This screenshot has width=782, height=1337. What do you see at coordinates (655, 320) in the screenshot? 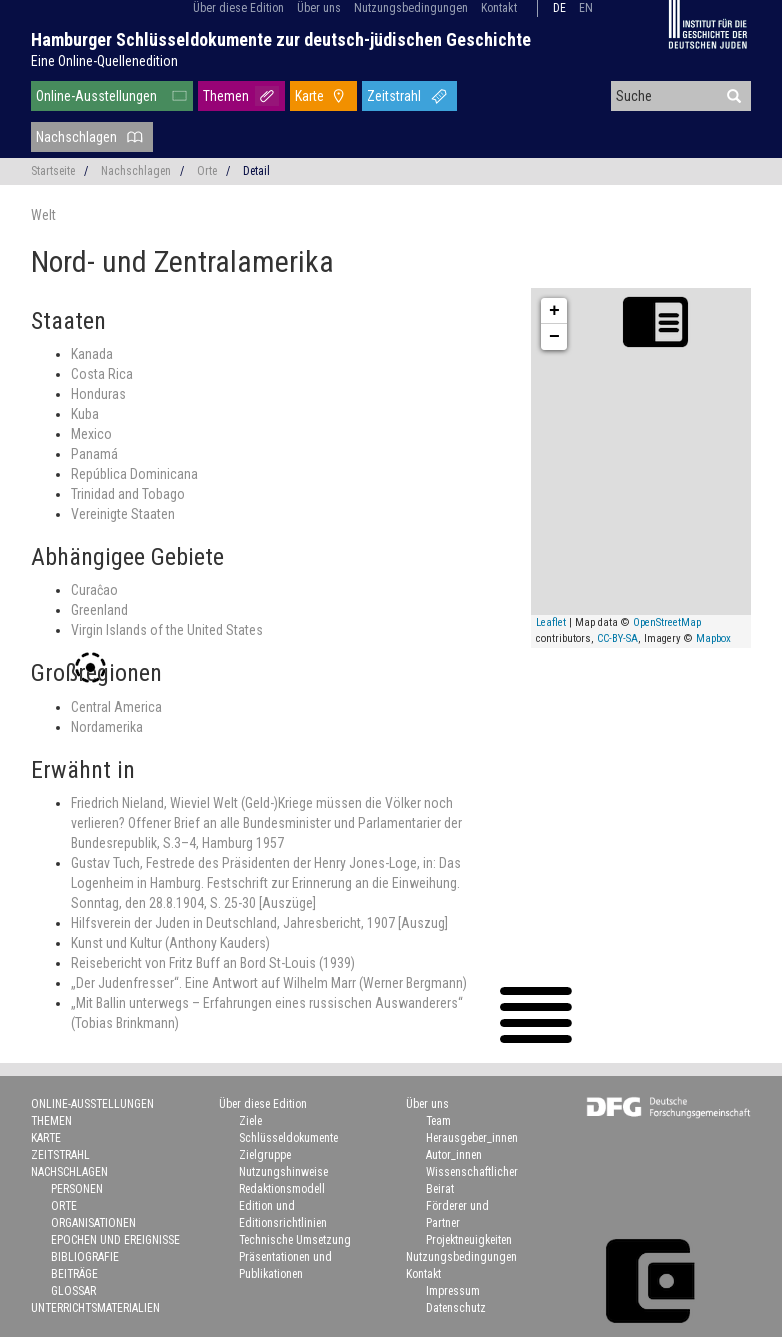
I see `switch to reader mode for distraction-free reading` at bounding box center [655, 320].